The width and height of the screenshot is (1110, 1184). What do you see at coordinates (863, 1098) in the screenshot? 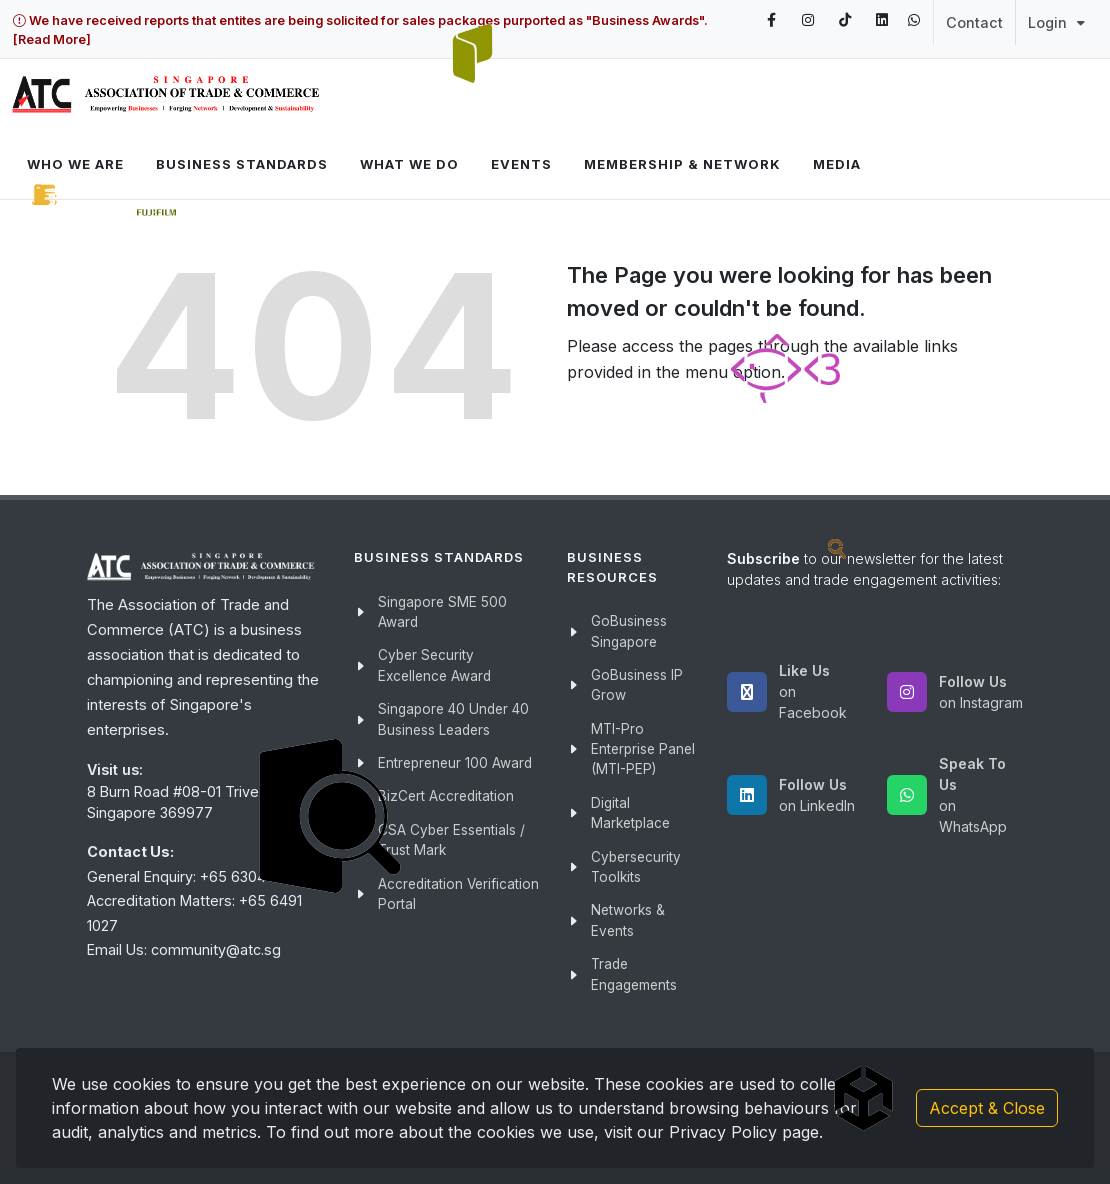
I see `unity game engine logo` at bounding box center [863, 1098].